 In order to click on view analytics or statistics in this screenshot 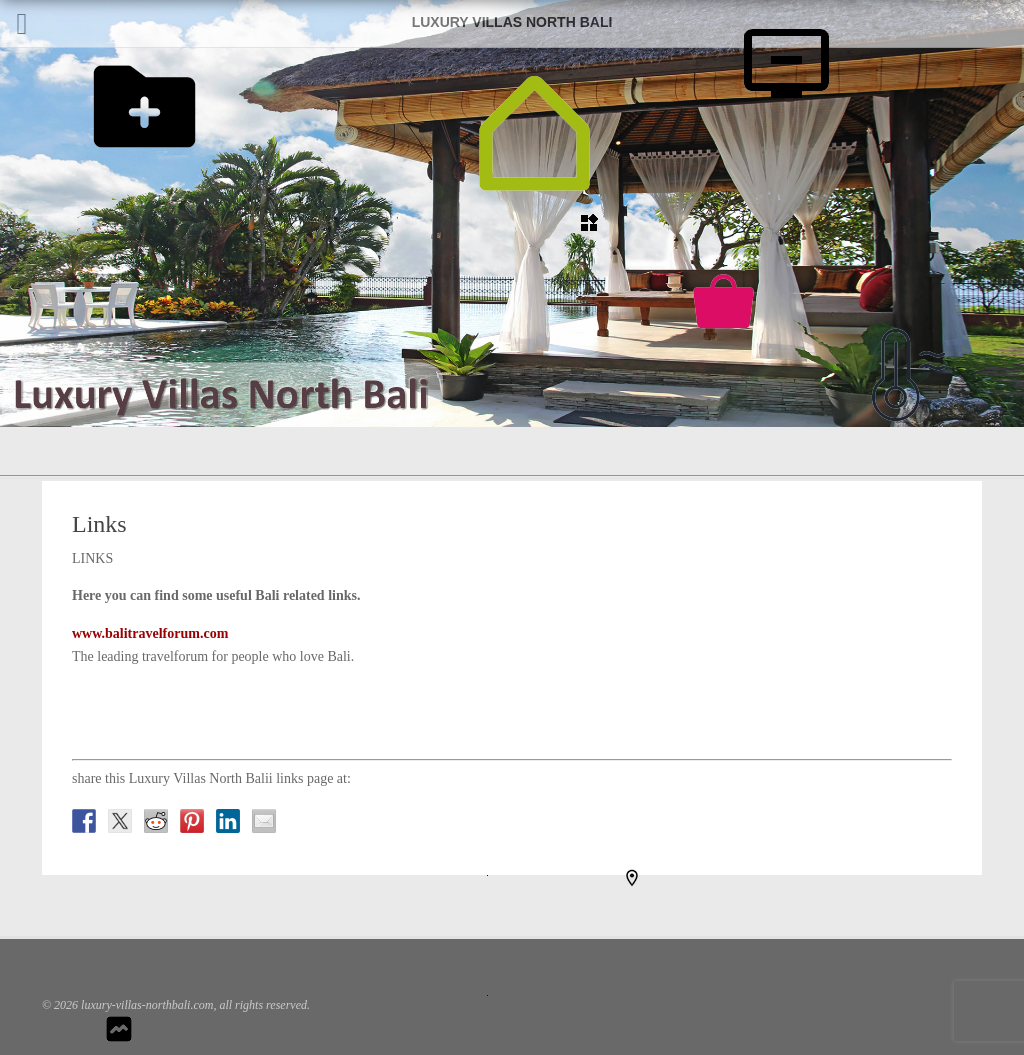, I will do `click(119, 1029)`.